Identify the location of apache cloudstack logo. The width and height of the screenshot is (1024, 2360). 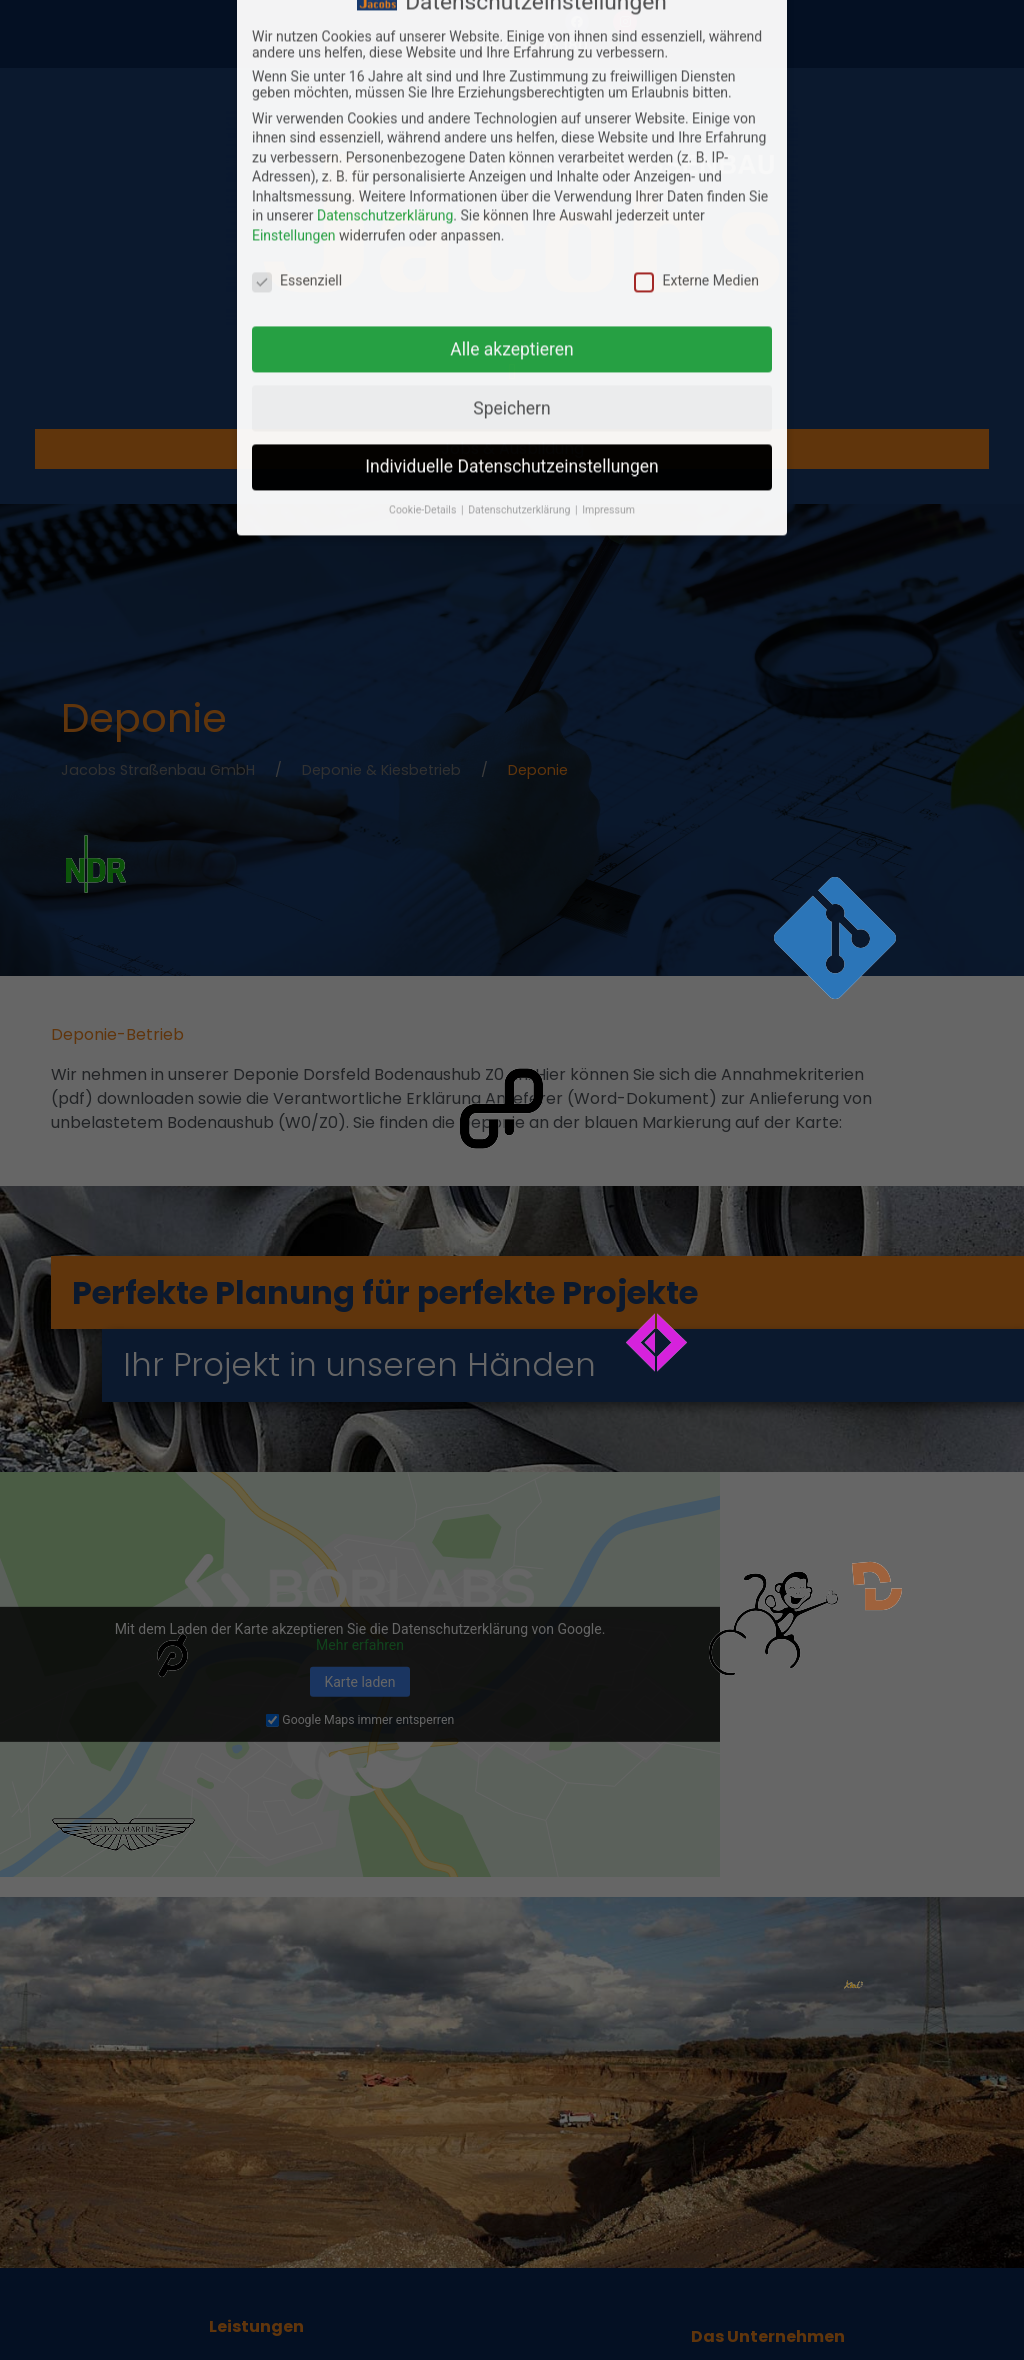
(773, 1623).